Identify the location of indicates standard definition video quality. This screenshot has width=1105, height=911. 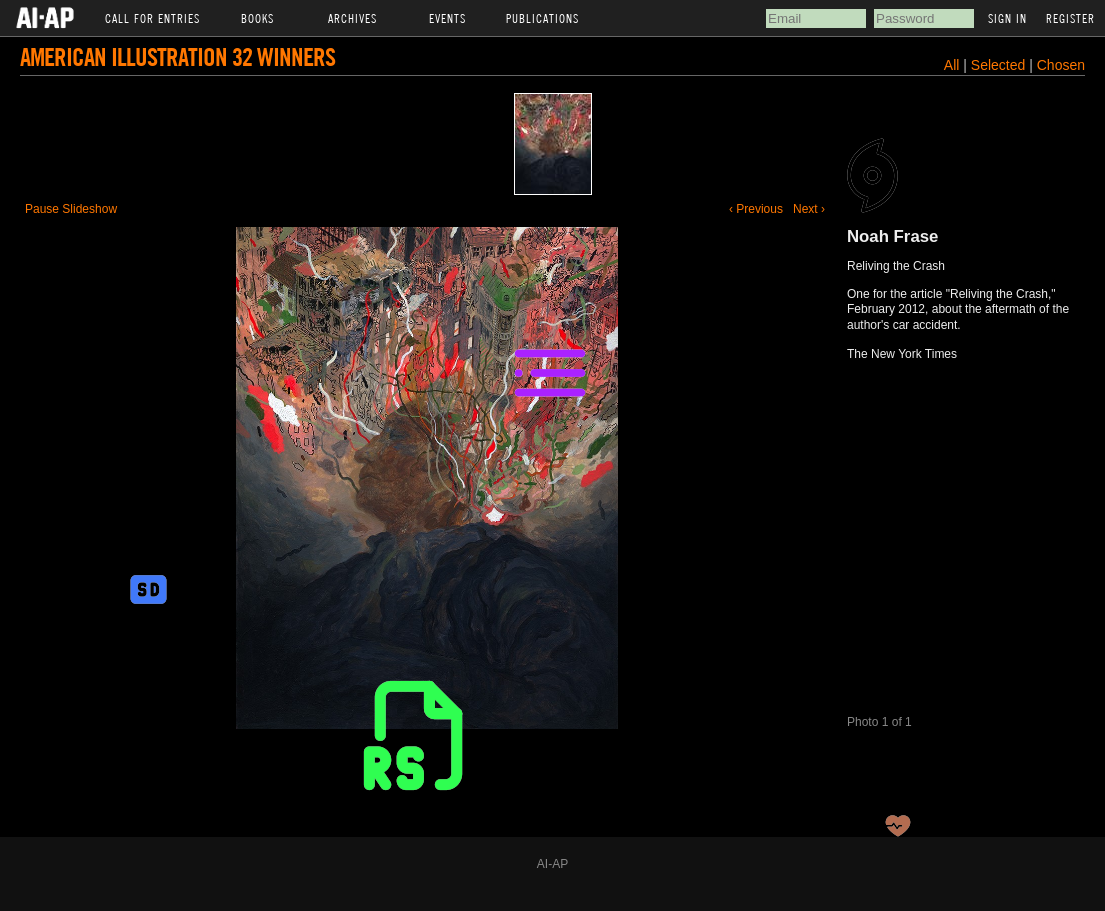
(148, 589).